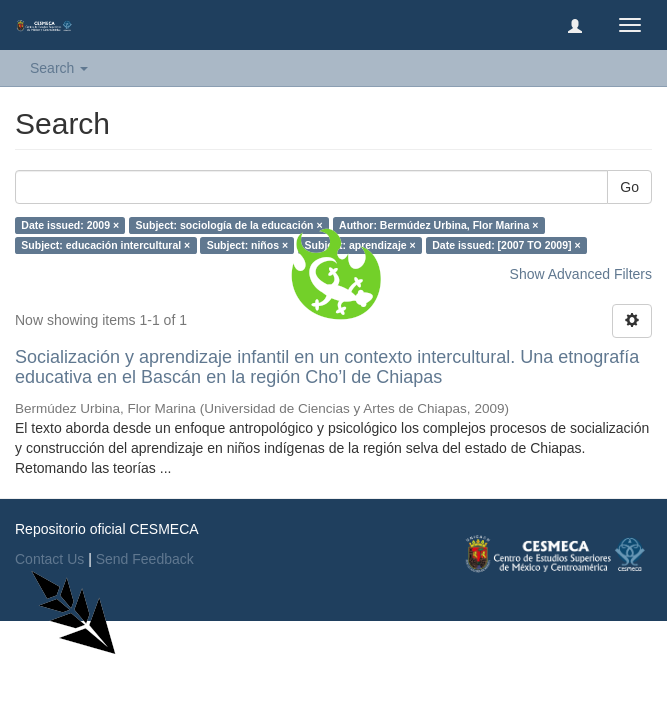  What do you see at coordinates (73, 612) in the screenshot?
I see `indicates speed or rapid movement` at bounding box center [73, 612].